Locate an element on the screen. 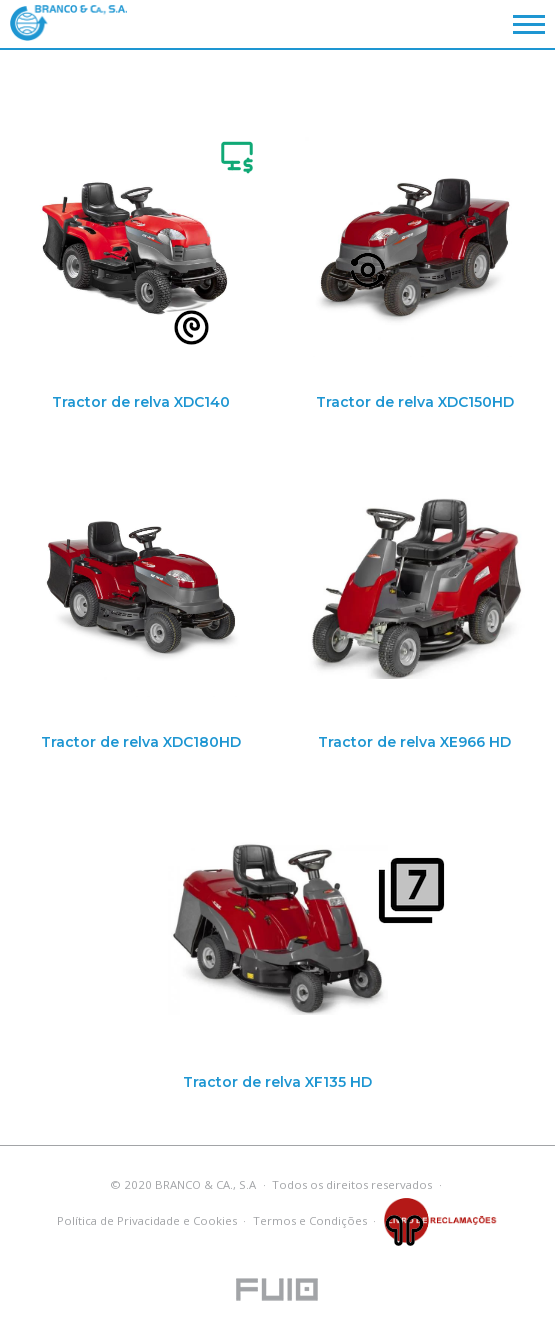 This screenshot has width=555, height=1329. debian linux operating system logo is located at coordinates (191, 327).